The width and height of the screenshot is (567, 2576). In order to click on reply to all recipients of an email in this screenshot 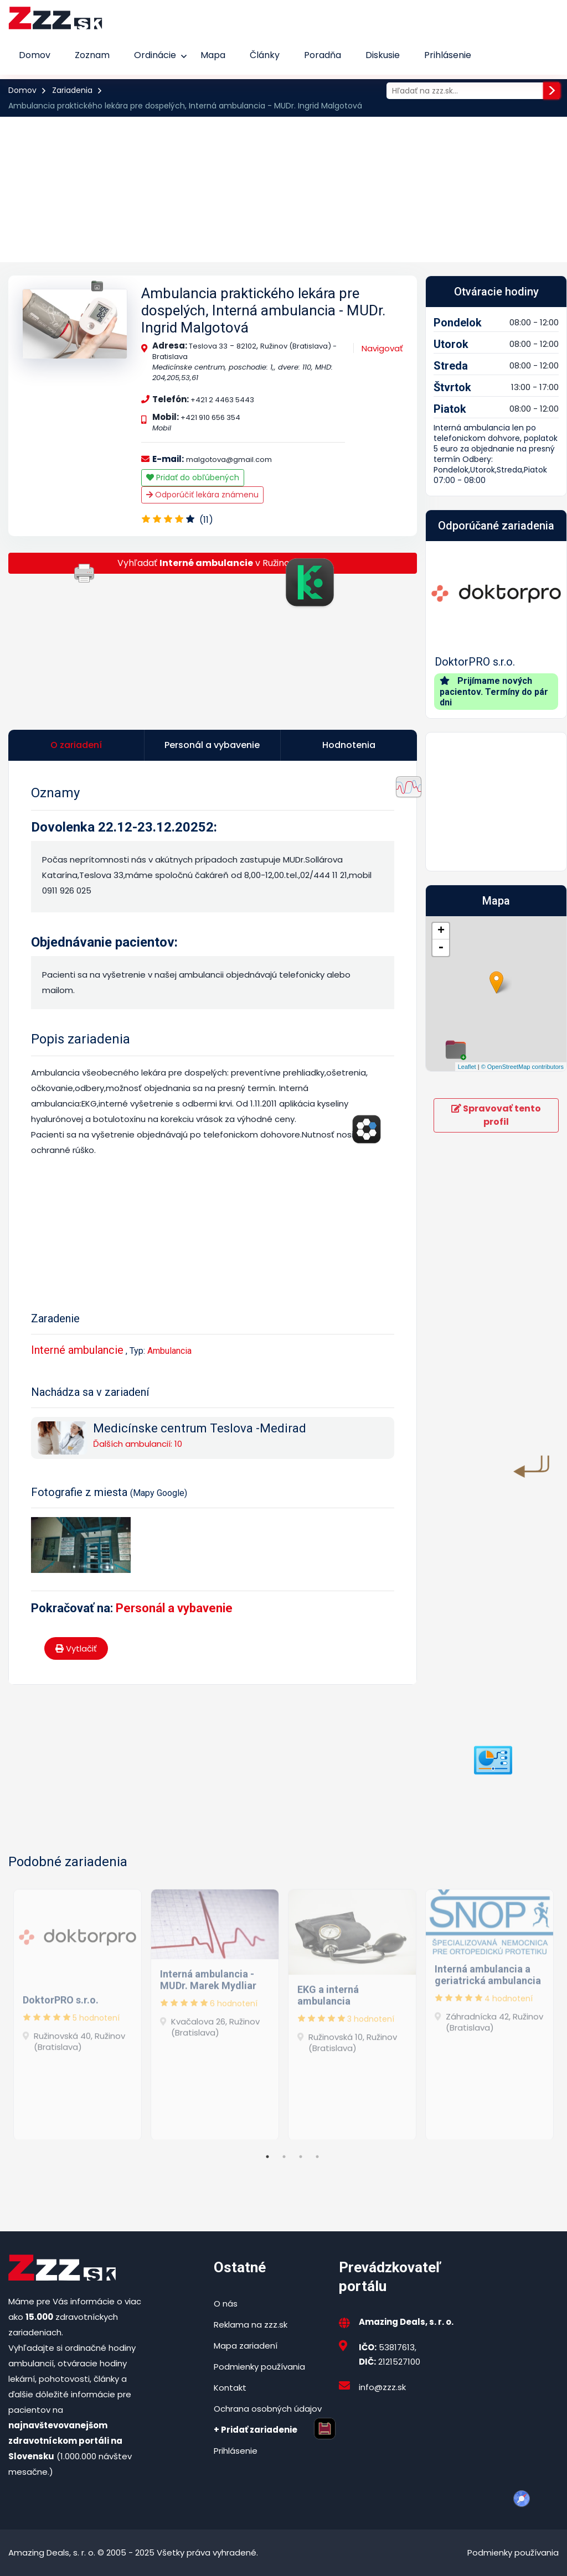, I will do `click(530, 1466)`.